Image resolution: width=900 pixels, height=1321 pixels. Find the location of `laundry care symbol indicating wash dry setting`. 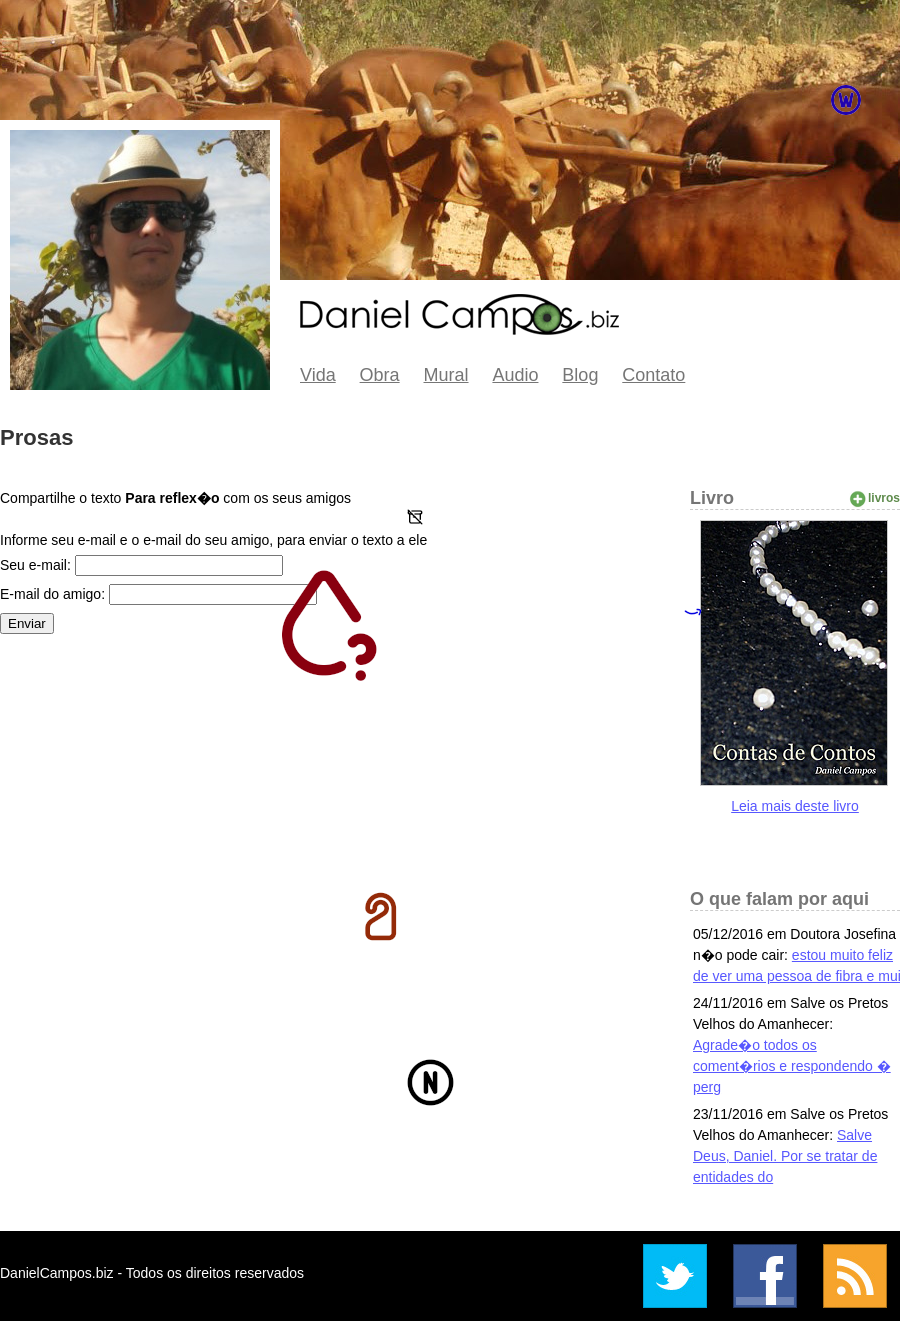

laundry care symbol indicating wash dry setting is located at coordinates (846, 100).